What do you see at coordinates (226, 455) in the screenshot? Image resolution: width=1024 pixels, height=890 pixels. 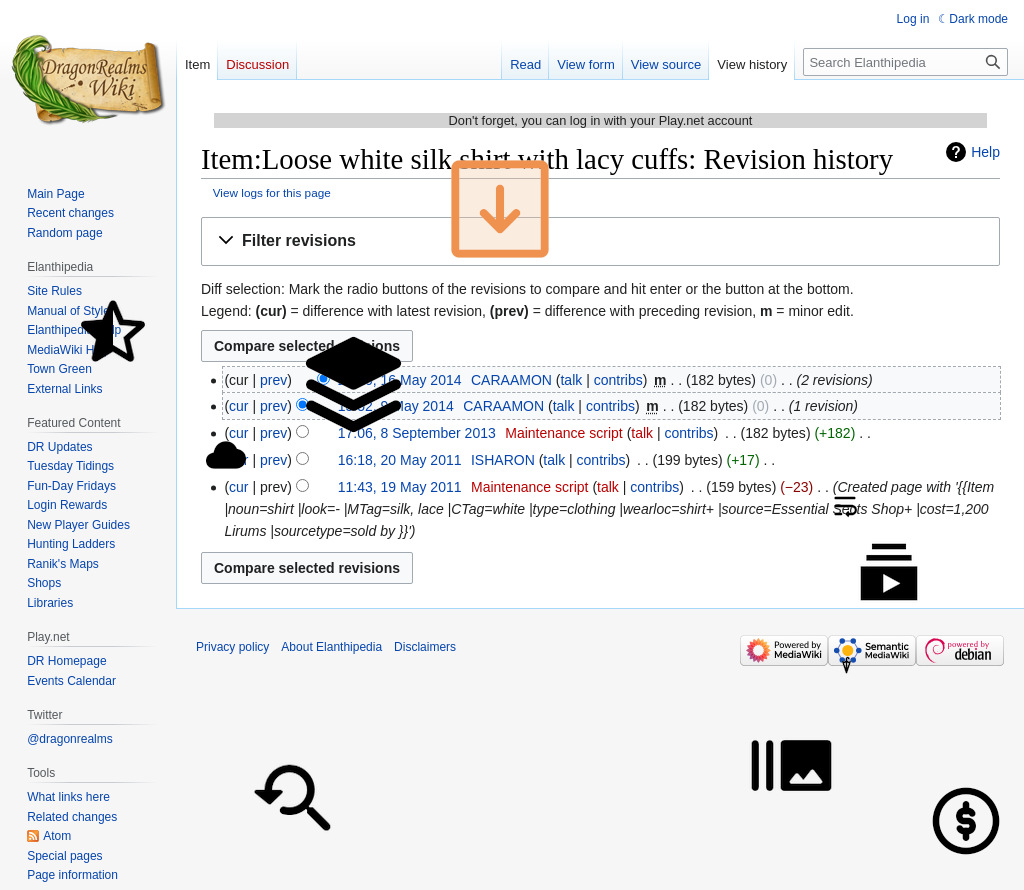 I see `indicates cloudy weather conditions` at bounding box center [226, 455].